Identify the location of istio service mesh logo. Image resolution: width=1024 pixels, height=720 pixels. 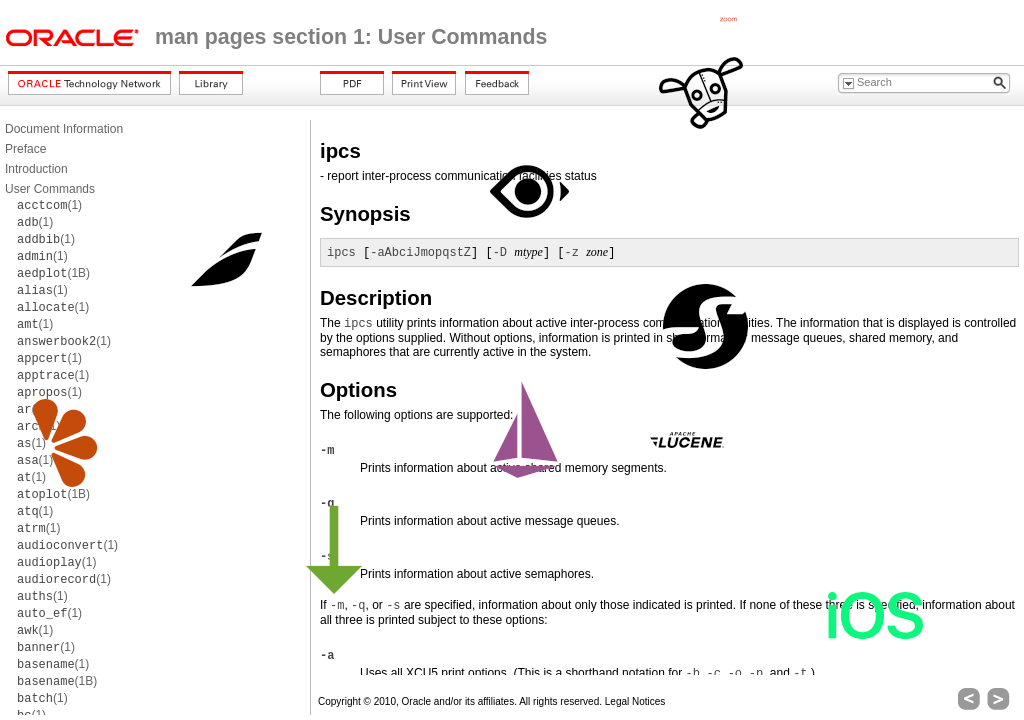
(525, 429).